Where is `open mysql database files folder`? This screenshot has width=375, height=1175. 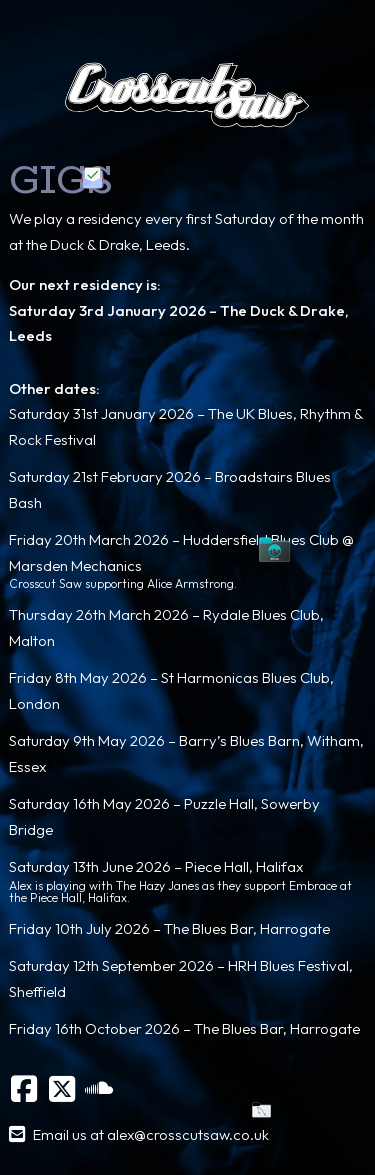
open mysql database files folder is located at coordinates (261, 1110).